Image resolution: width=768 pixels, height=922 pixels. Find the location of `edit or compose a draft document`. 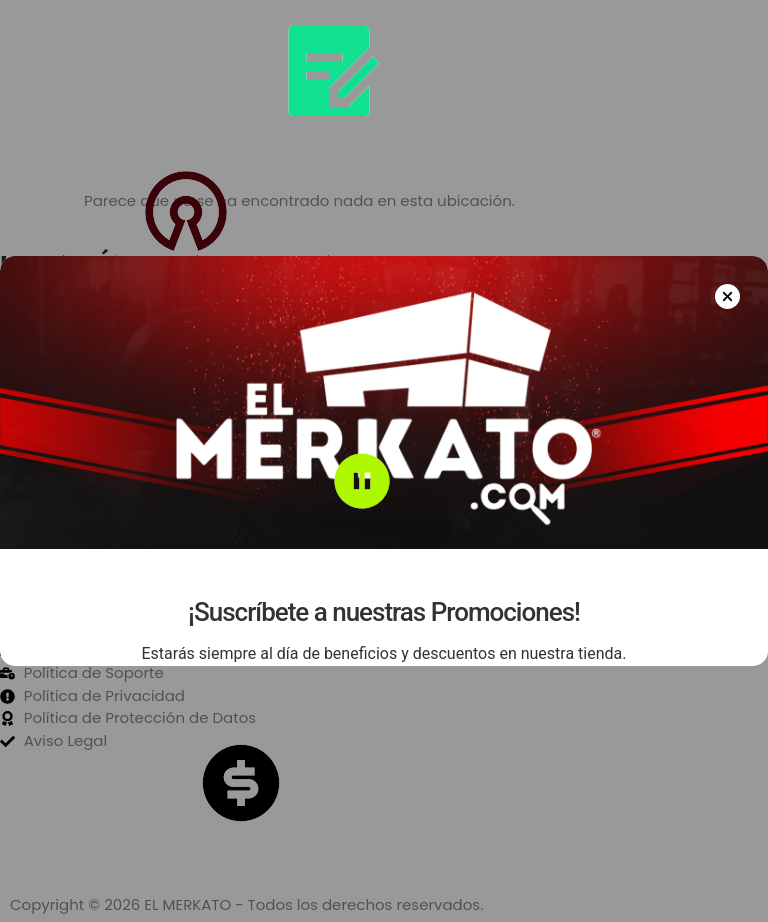

edit or compose a draft document is located at coordinates (329, 71).